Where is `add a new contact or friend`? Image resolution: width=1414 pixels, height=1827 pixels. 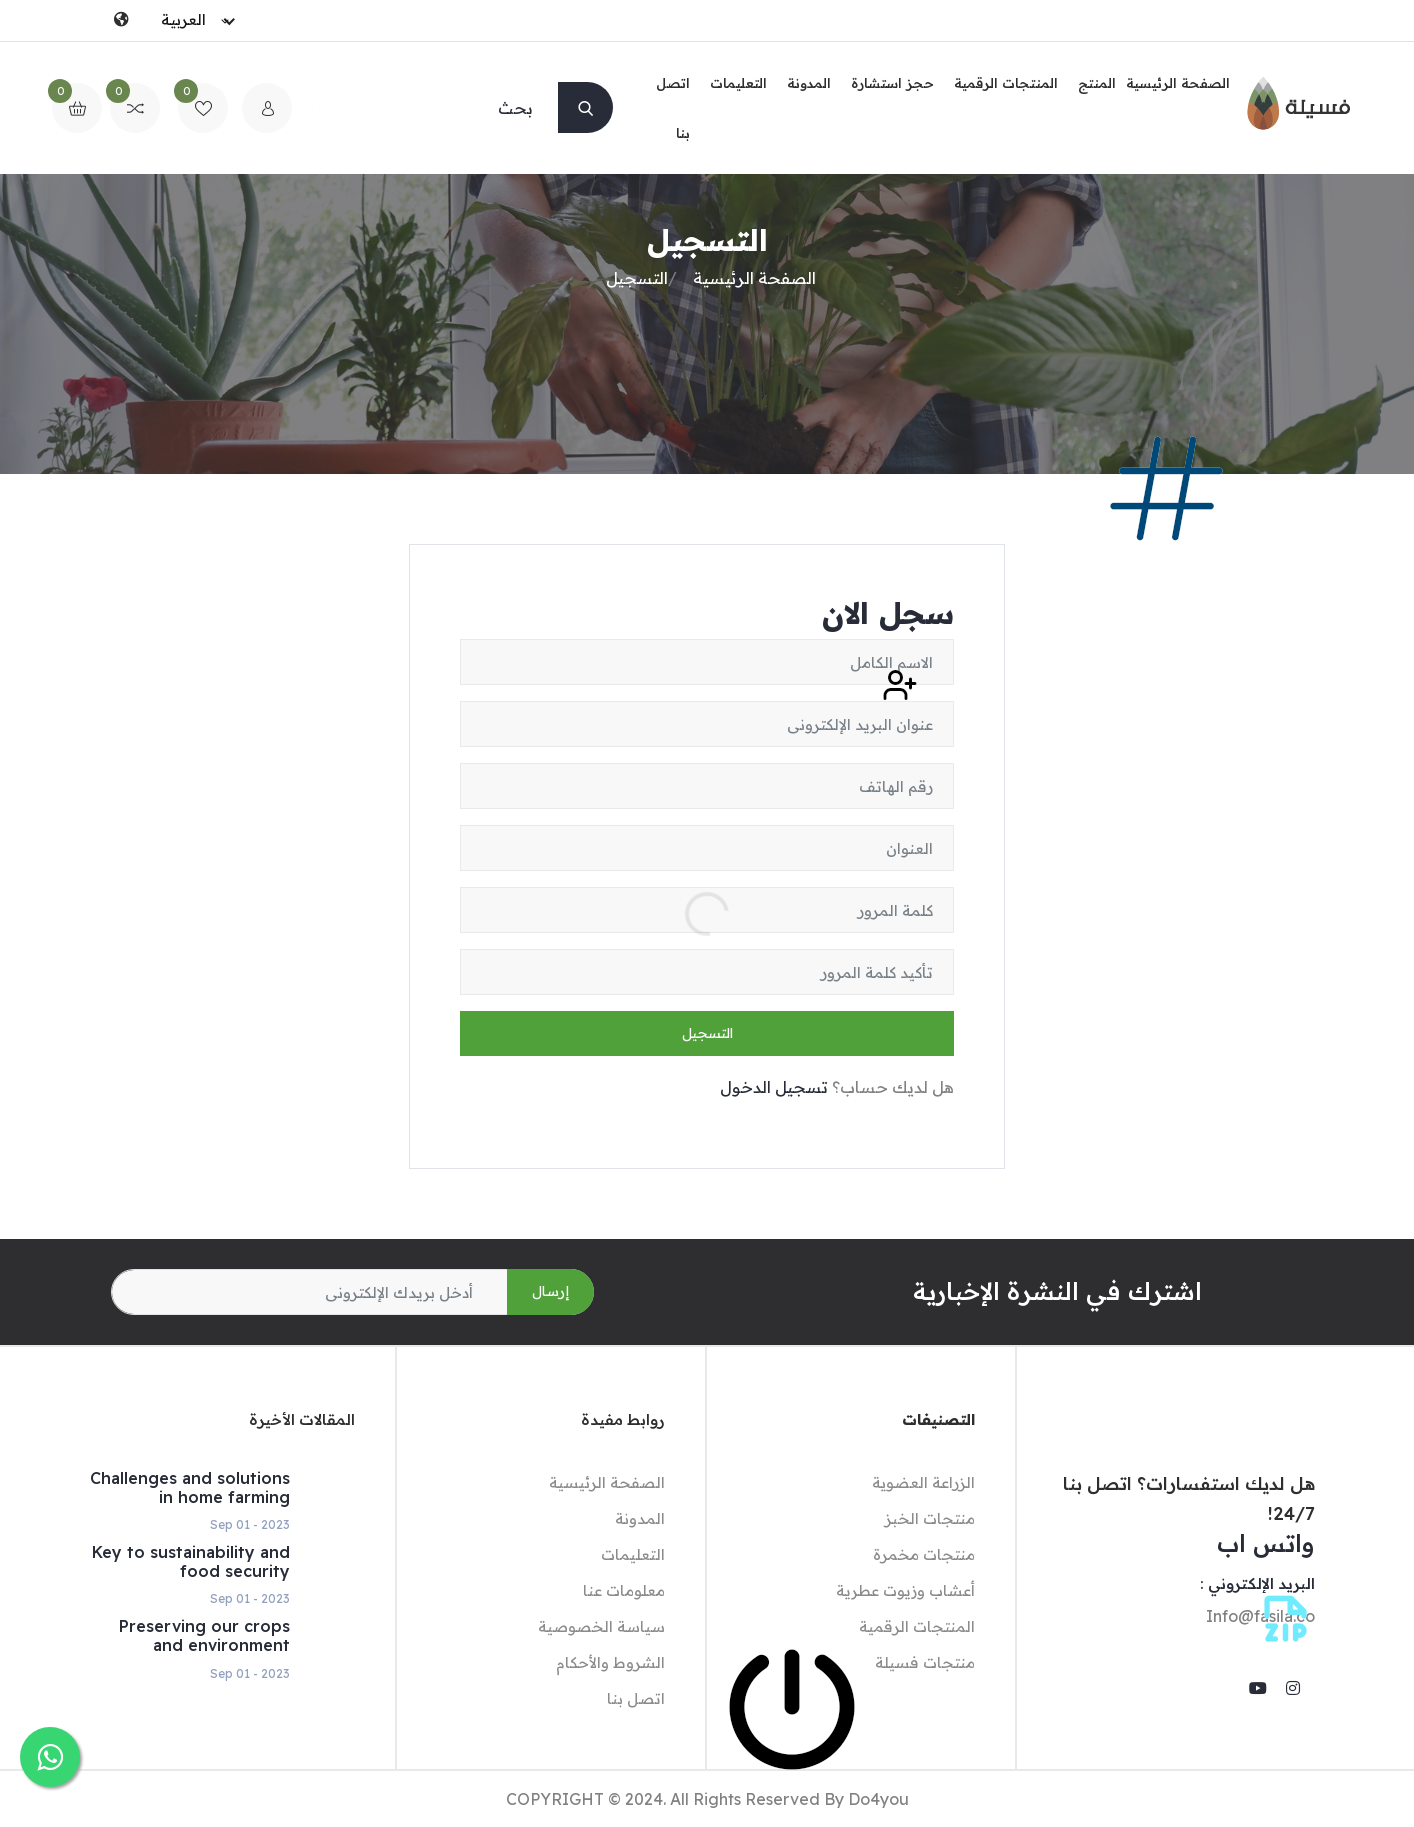
add a new contact or friend is located at coordinates (900, 685).